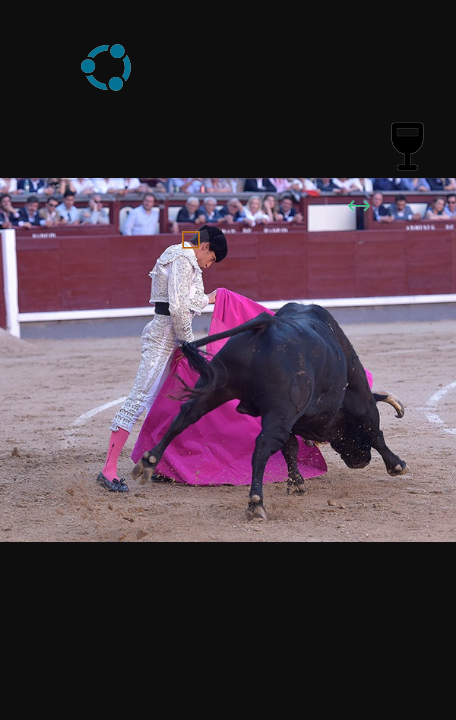  What do you see at coordinates (407, 146) in the screenshot?
I see `find nearby wine bars or restaurants` at bounding box center [407, 146].